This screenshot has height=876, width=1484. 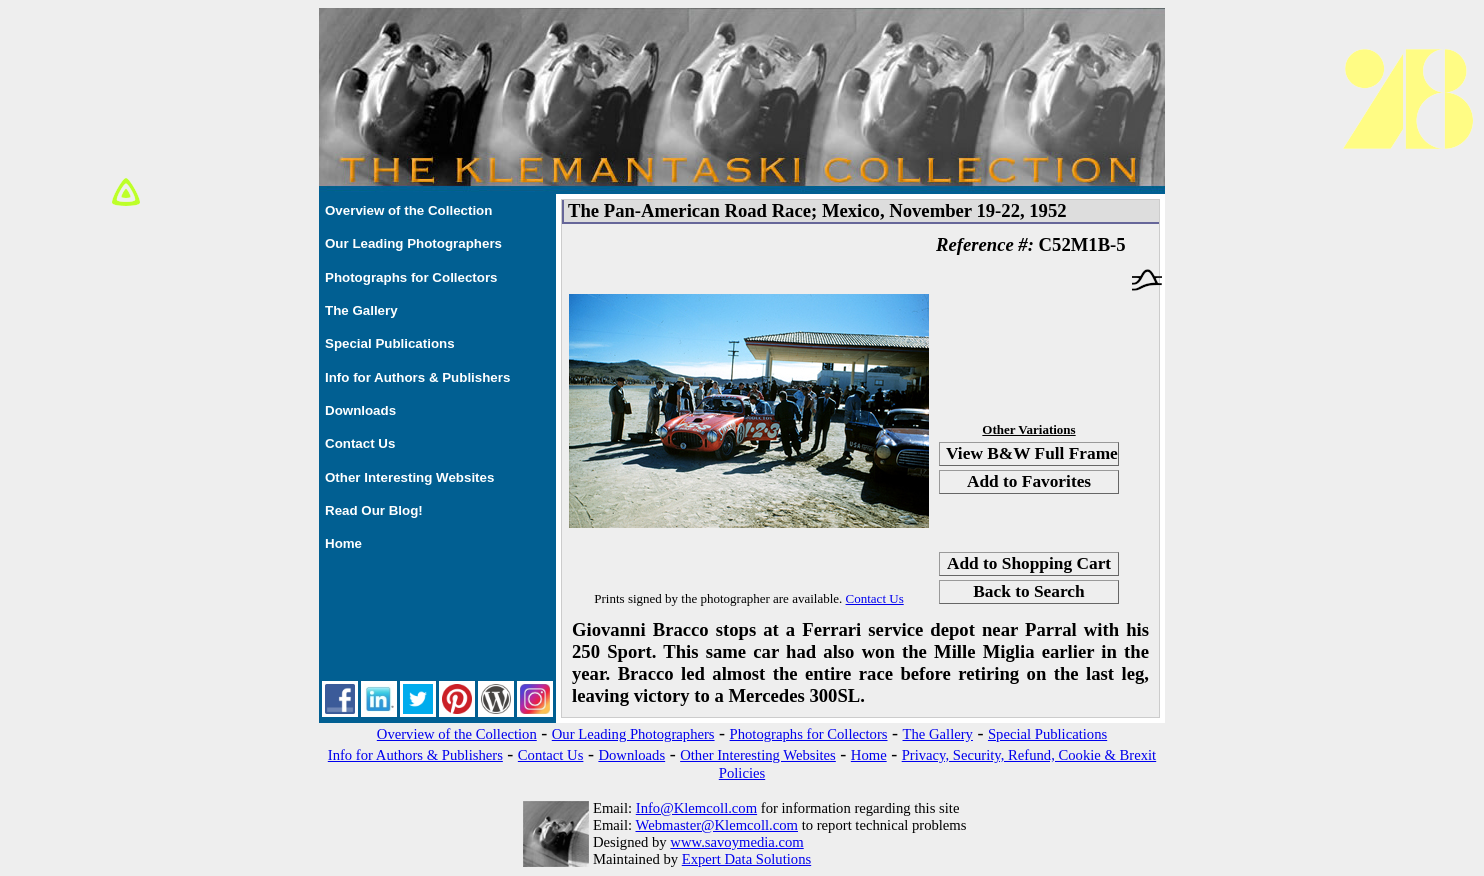 I want to click on open Google Fonts website or service, so click(x=1408, y=99).